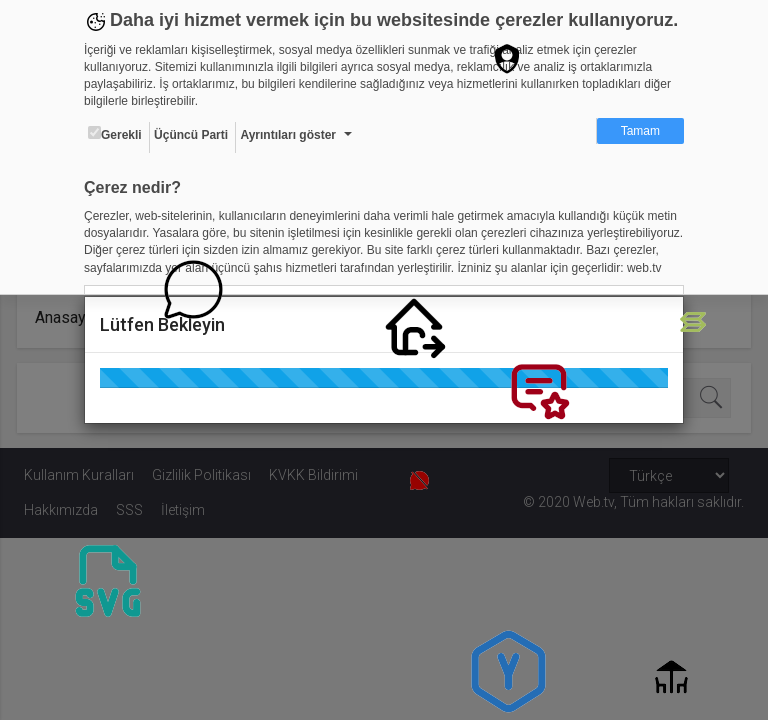  Describe the element at coordinates (693, 322) in the screenshot. I see `view solana cryptocurrency balance` at that location.